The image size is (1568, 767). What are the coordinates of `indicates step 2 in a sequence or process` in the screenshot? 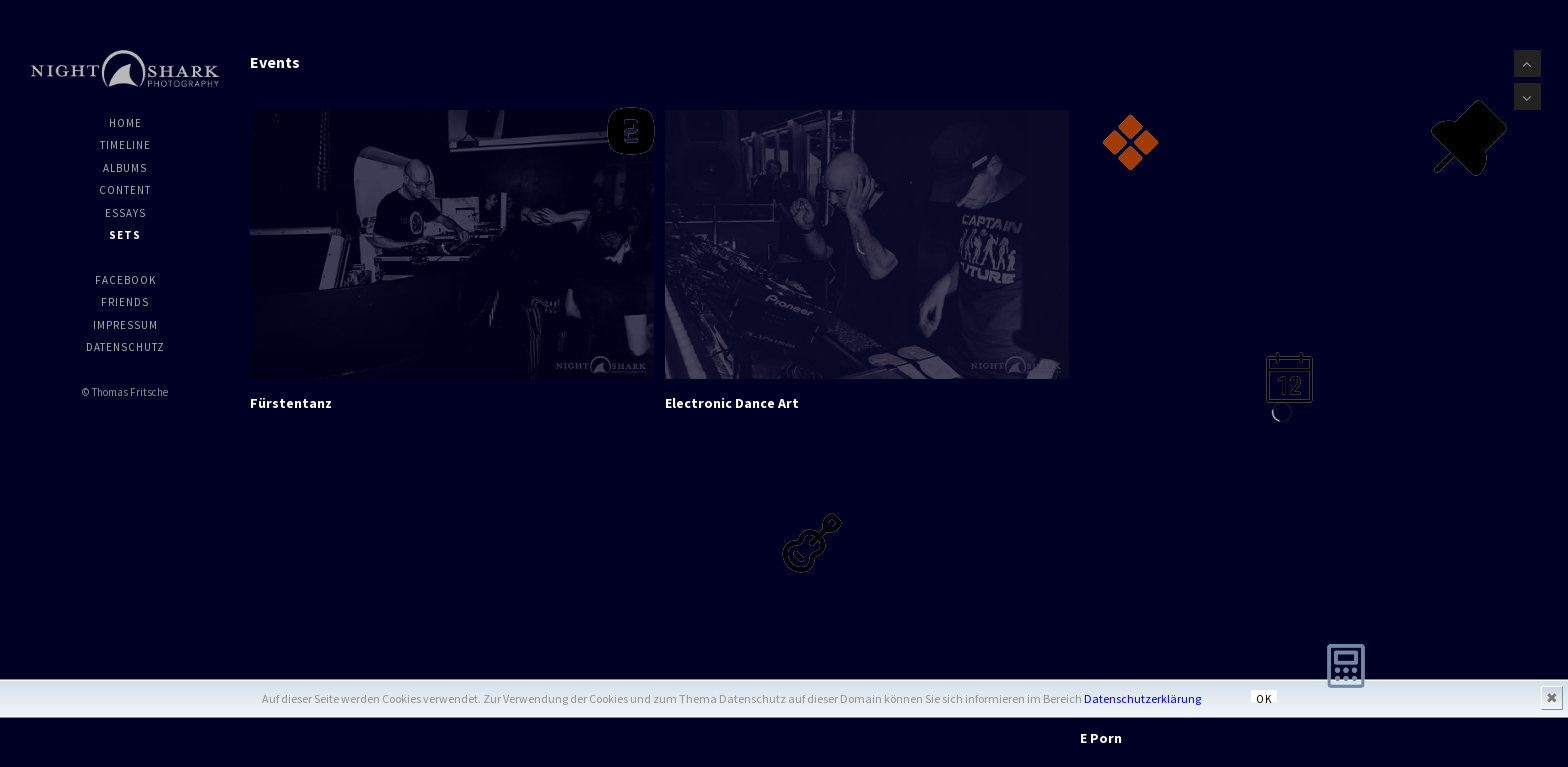 It's located at (631, 131).